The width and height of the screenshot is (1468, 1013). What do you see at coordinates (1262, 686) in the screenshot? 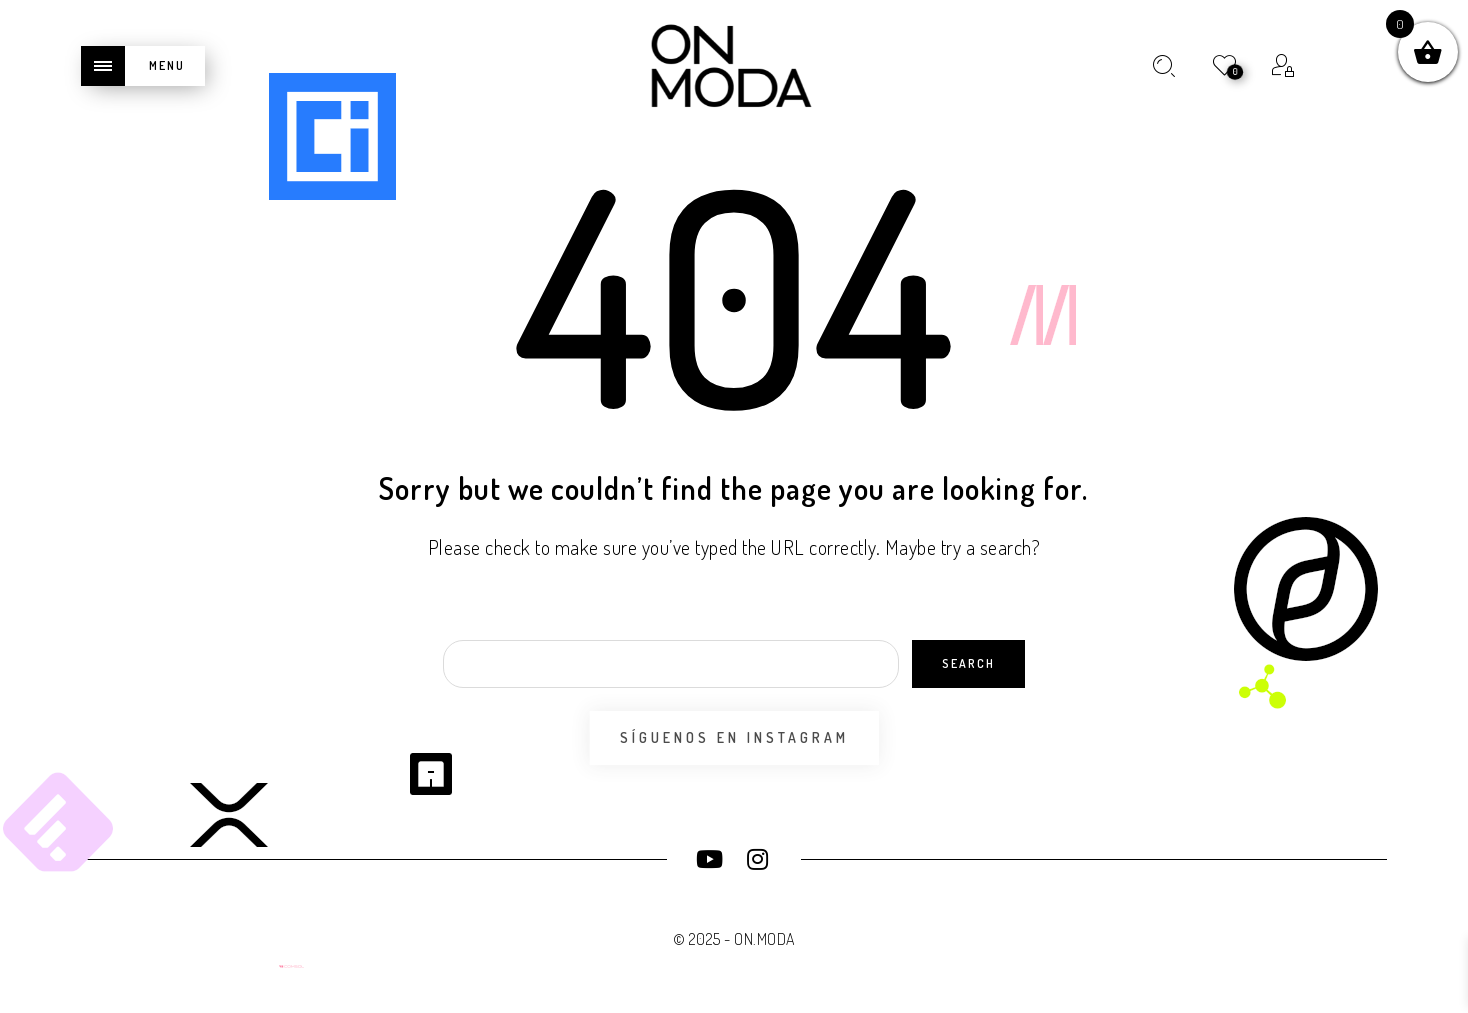
I see `moleculer microservices framework logo` at bounding box center [1262, 686].